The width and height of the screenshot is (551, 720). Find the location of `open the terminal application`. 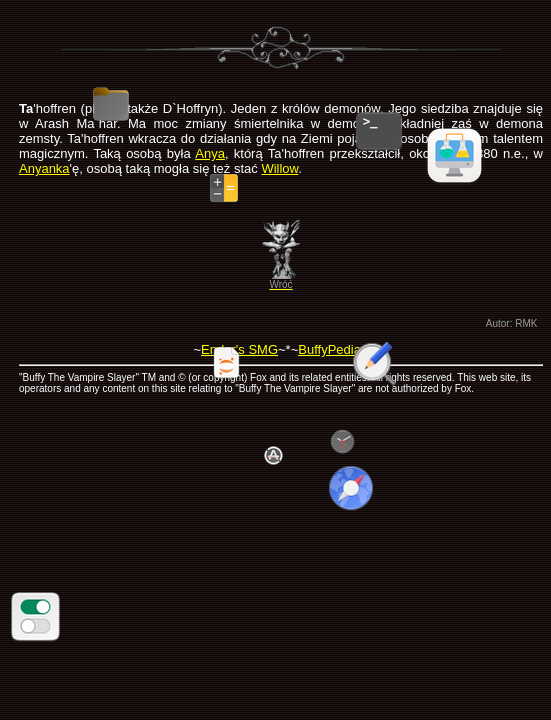

open the terminal application is located at coordinates (379, 131).